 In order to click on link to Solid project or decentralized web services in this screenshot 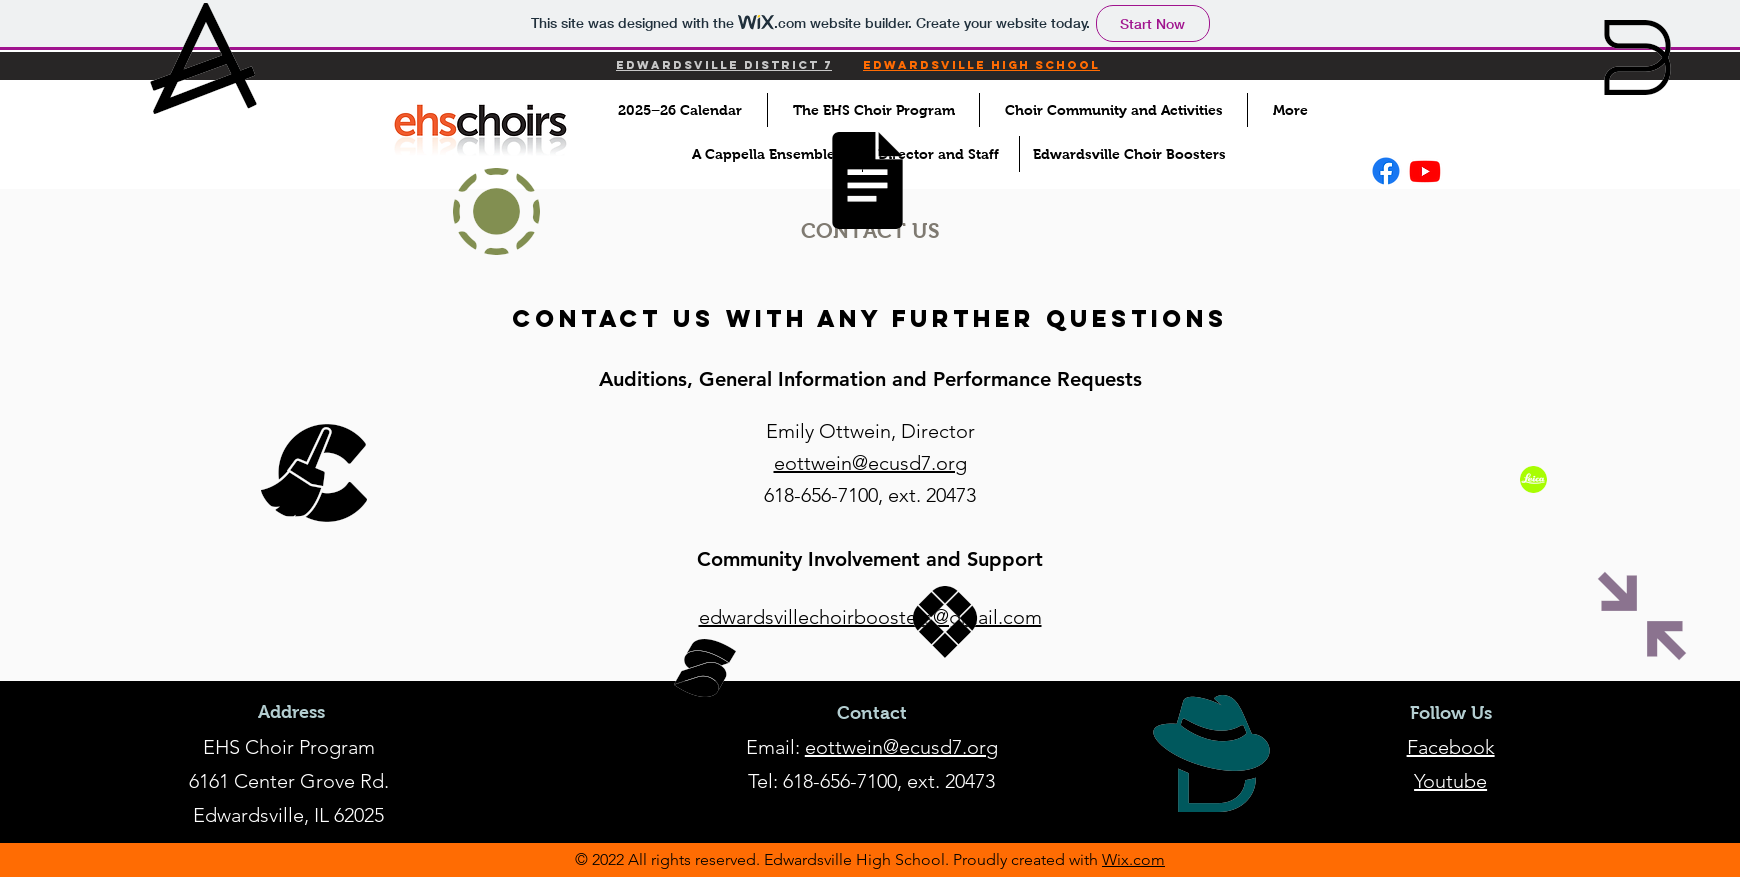, I will do `click(705, 668)`.